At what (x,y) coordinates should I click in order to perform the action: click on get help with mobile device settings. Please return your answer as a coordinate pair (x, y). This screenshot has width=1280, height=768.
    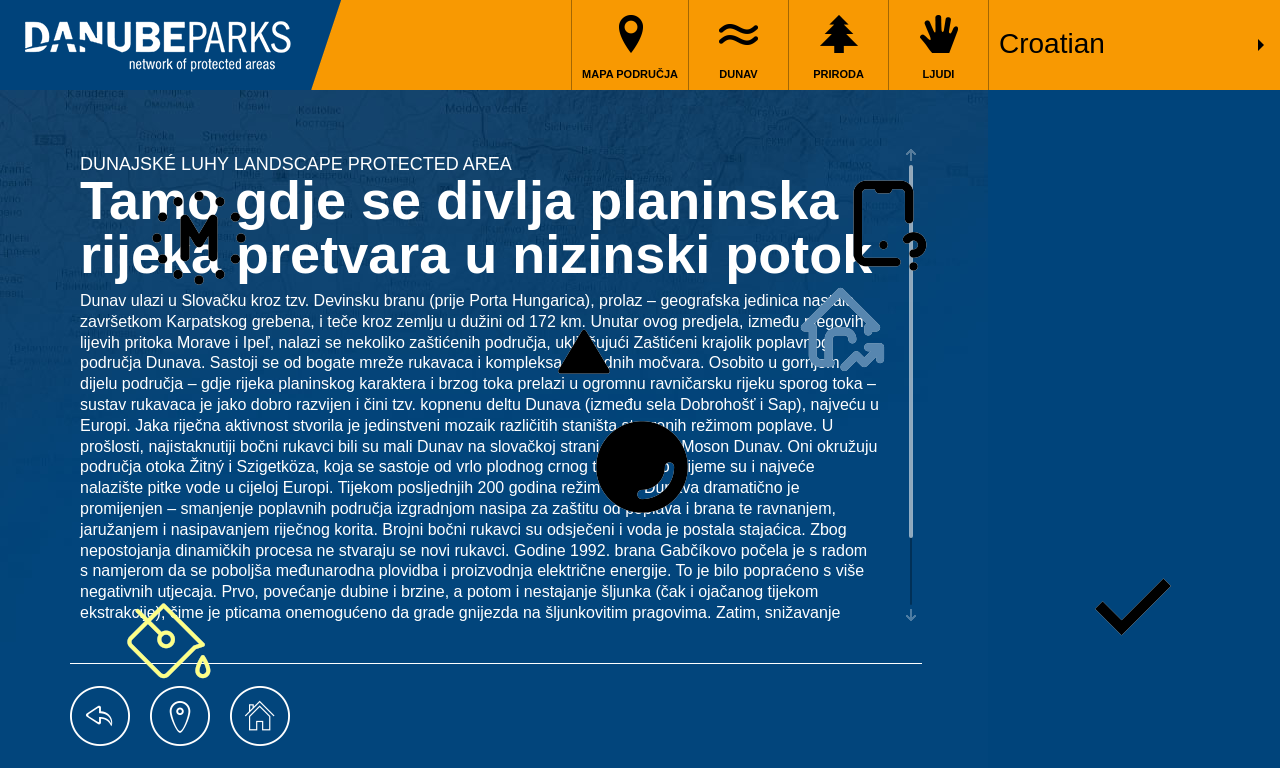
    Looking at the image, I should click on (883, 223).